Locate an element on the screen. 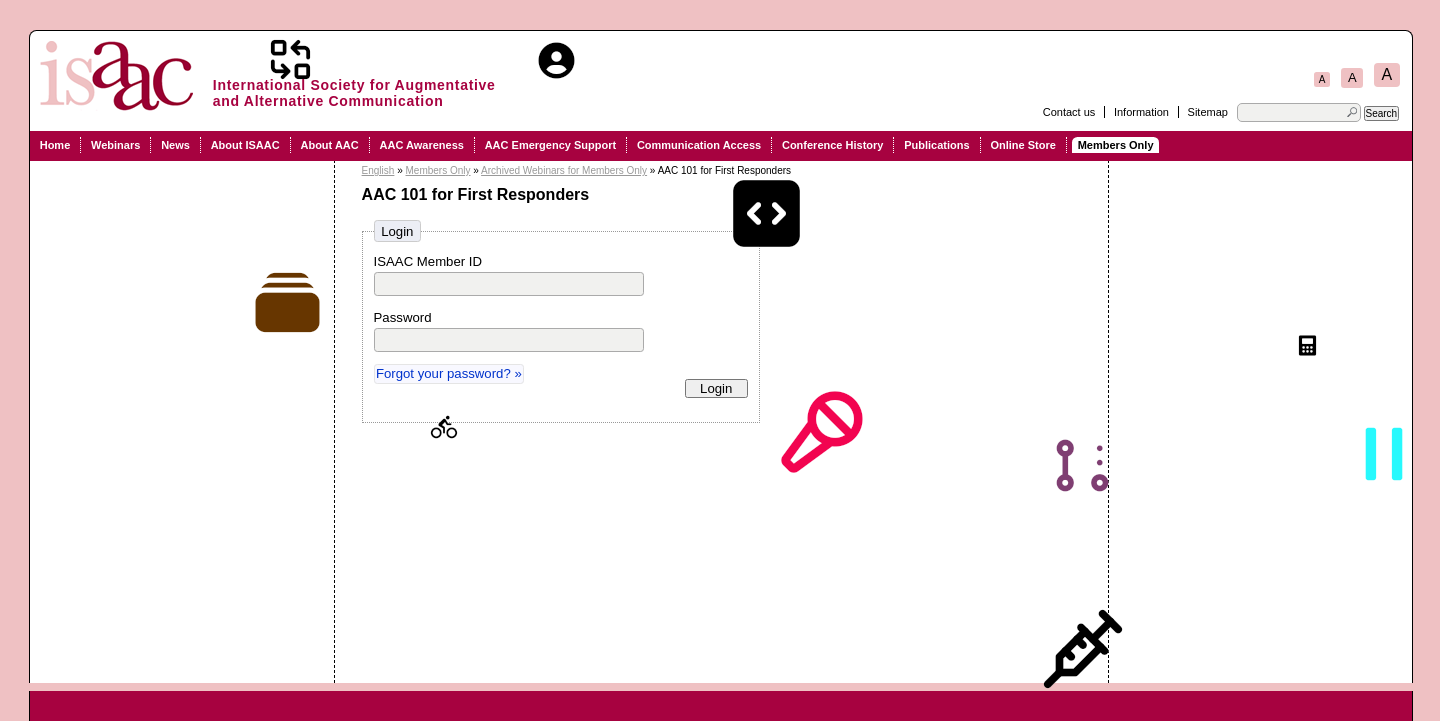 Image resolution: width=1440 pixels, height=721 pixels. view your profile is located at coordinates (556, 60).